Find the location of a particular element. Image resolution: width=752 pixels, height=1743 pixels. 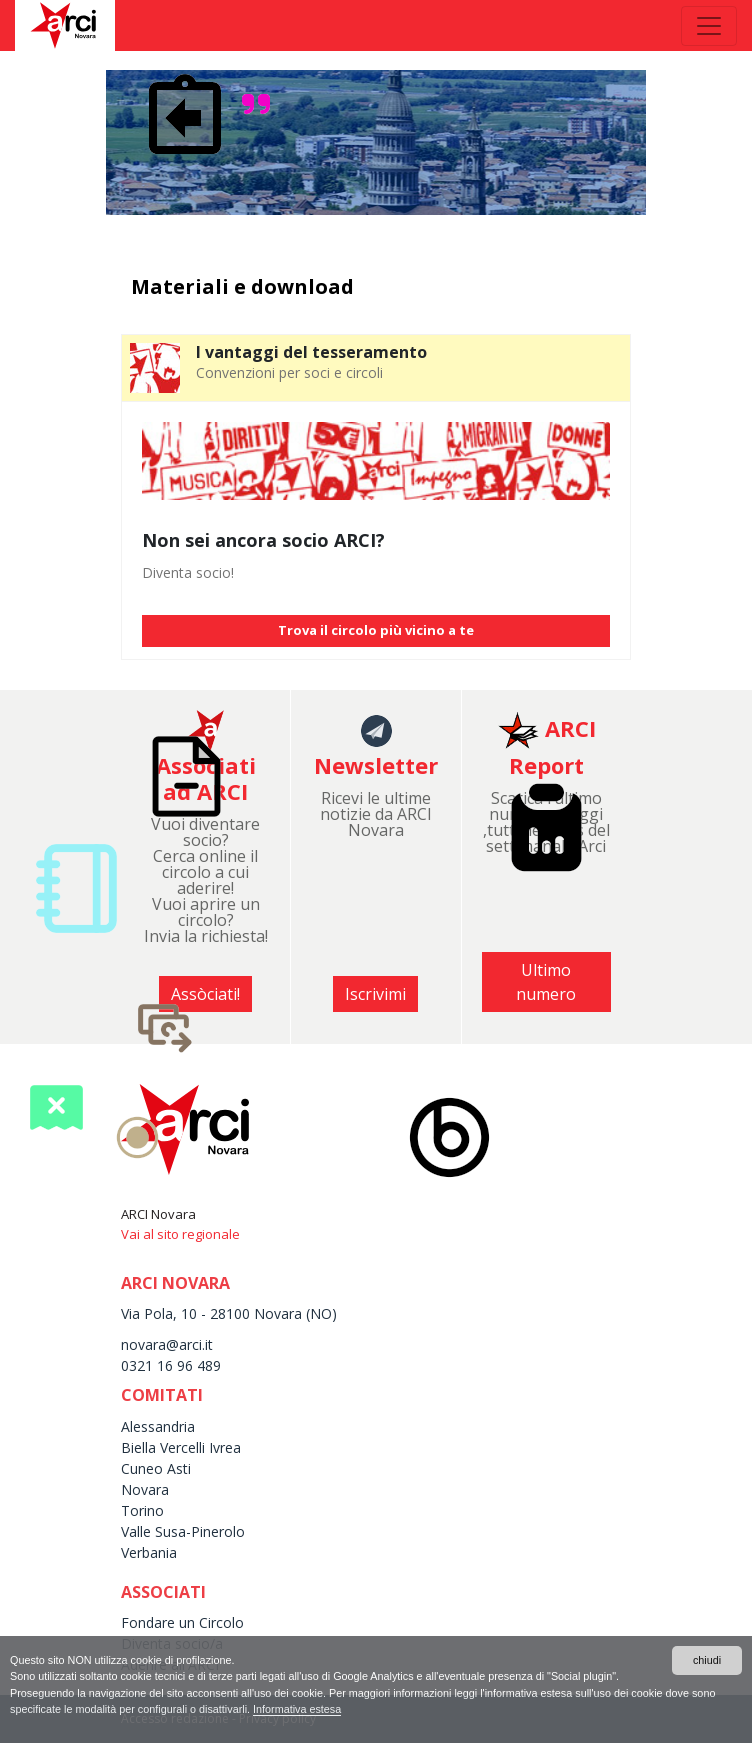

insert a block quote is located at coordinates (256, 104).